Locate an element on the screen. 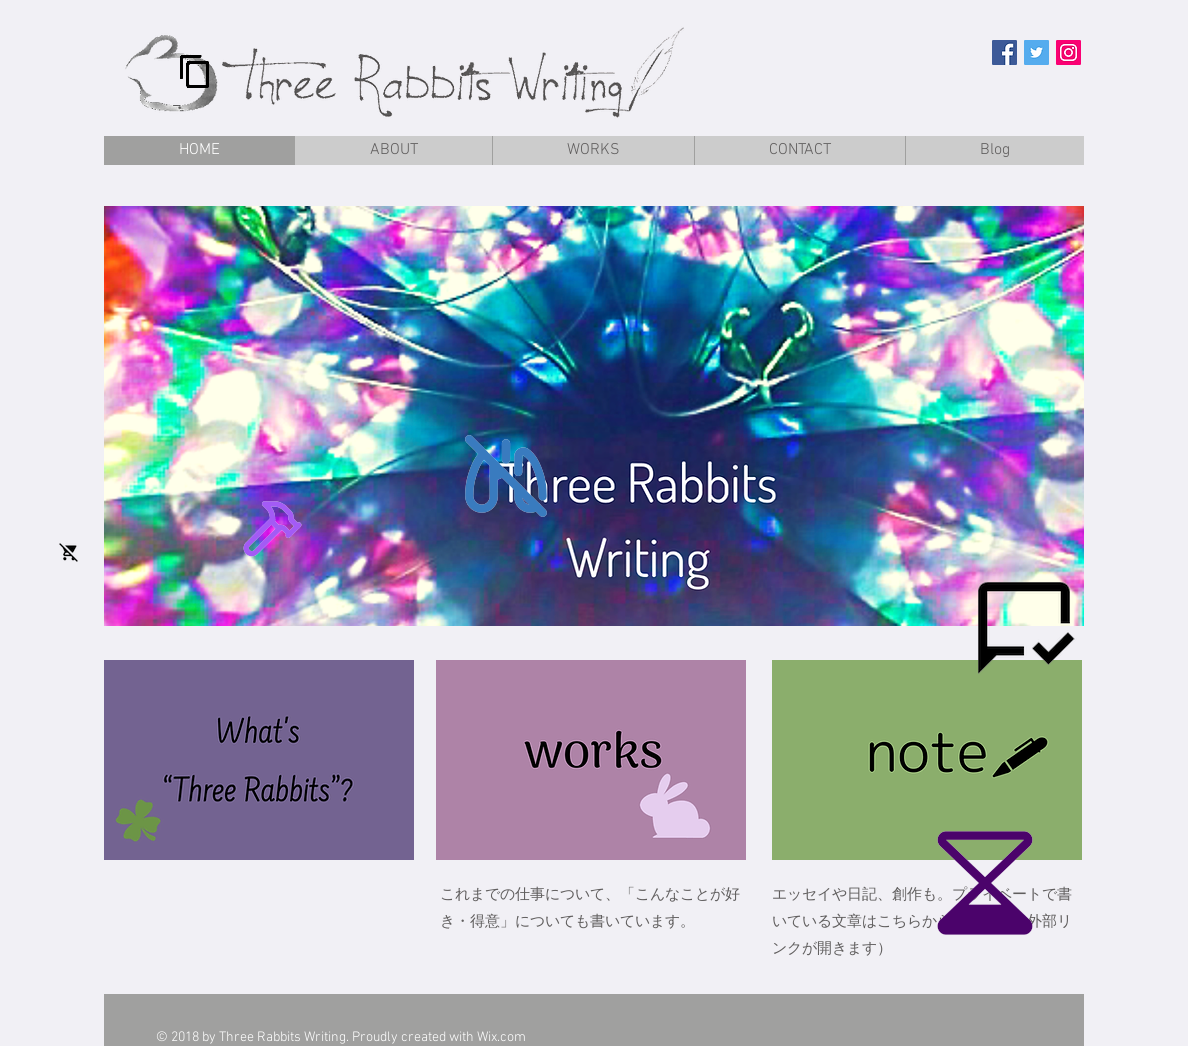  indicates time is running low is located at coordinates (985, 883).